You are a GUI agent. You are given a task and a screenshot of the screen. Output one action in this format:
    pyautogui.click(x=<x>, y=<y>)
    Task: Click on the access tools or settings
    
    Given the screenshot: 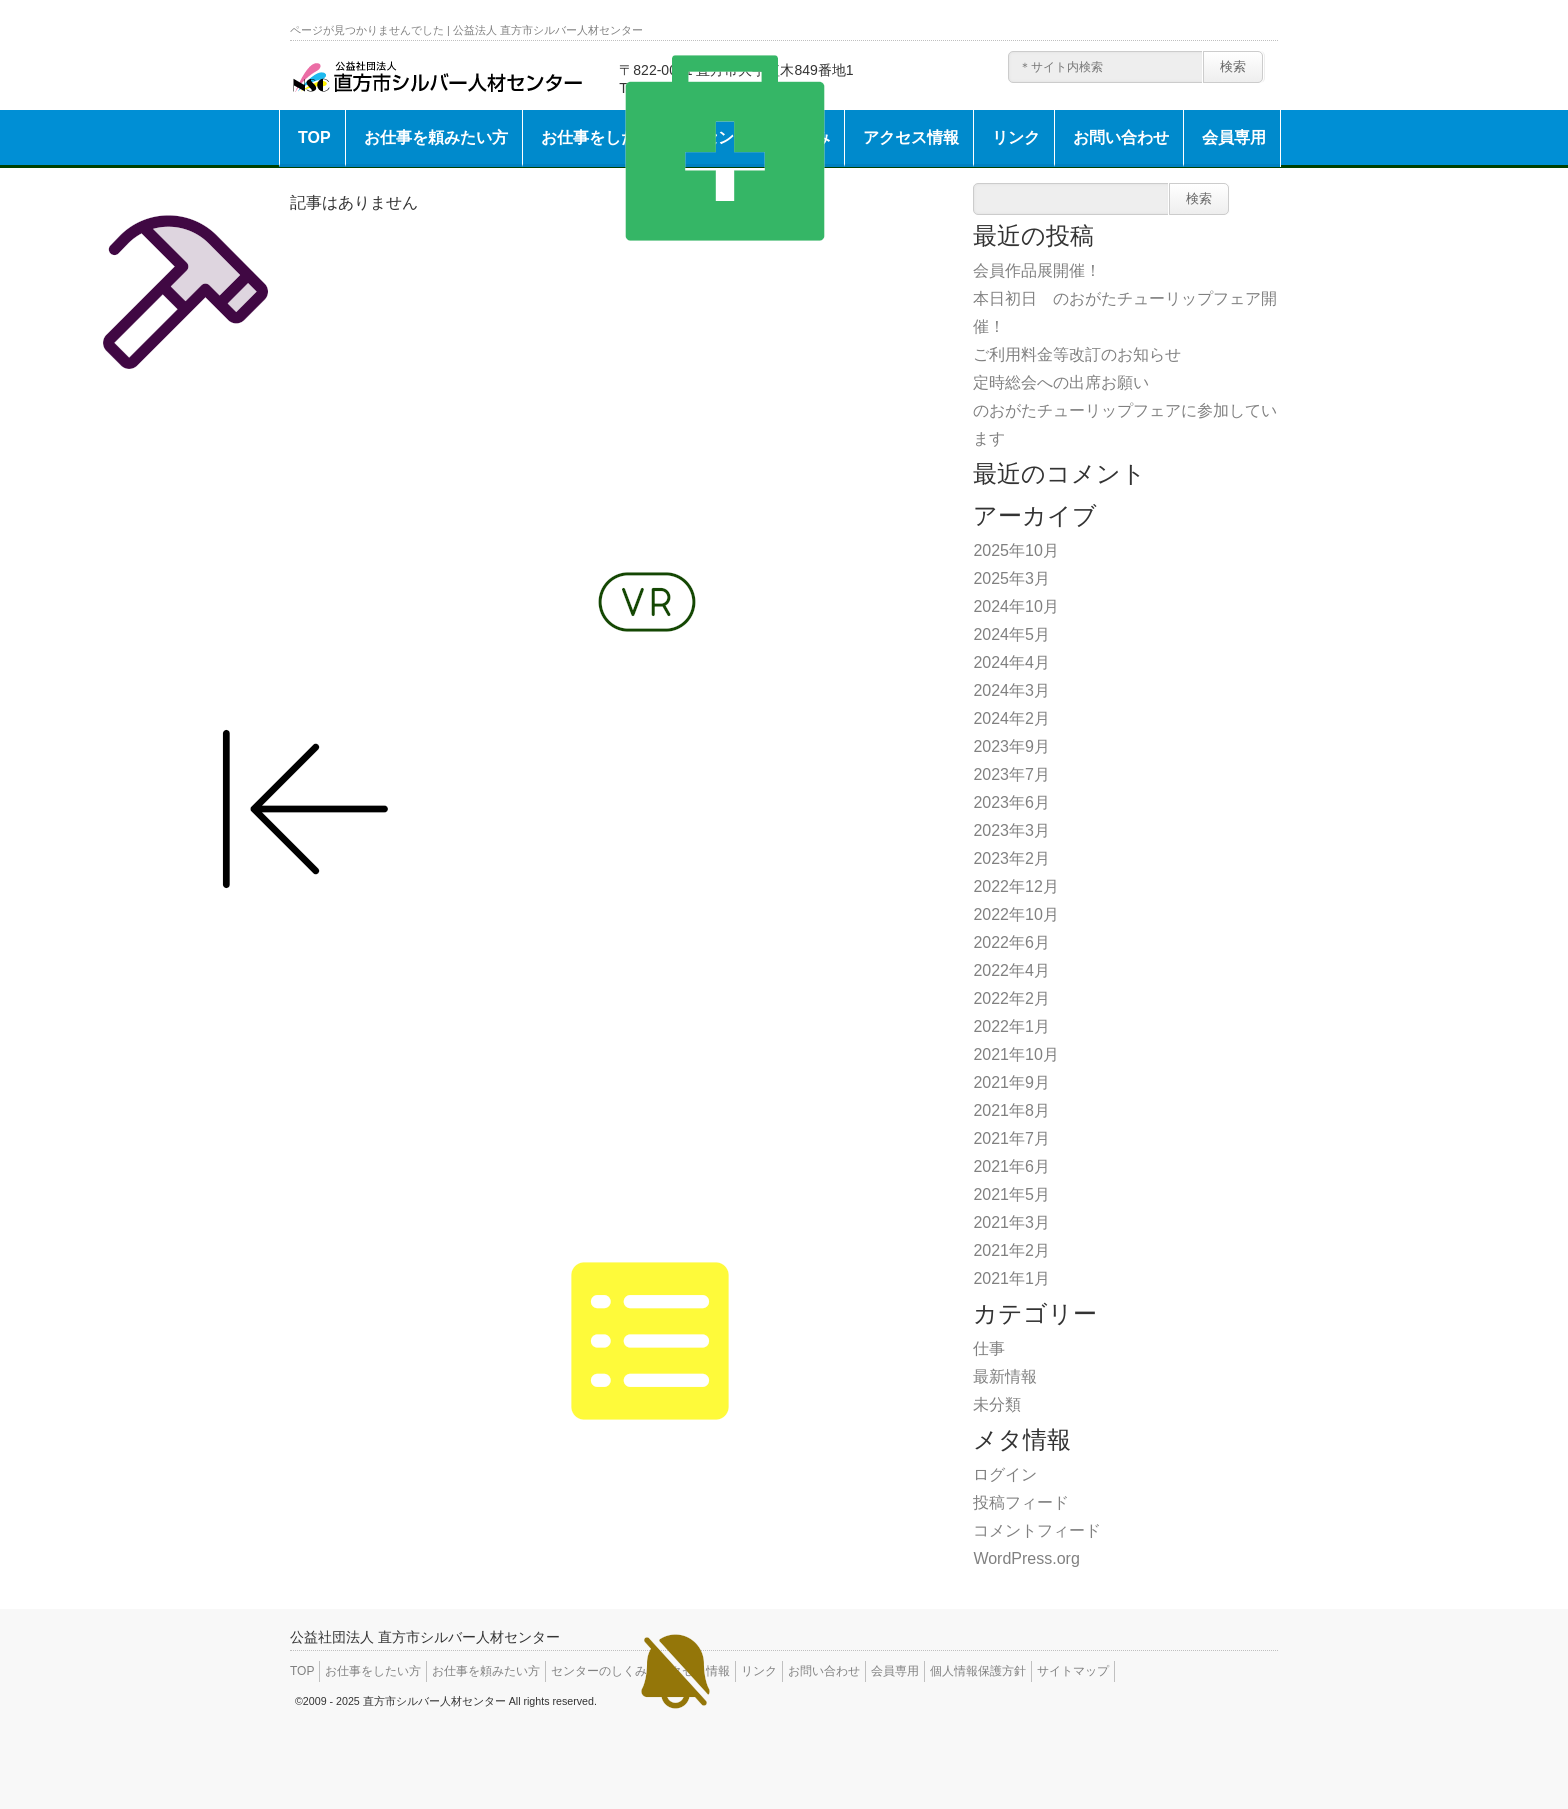 What is the action you would take?
    pyautogui.click(x=177, y=295)
    